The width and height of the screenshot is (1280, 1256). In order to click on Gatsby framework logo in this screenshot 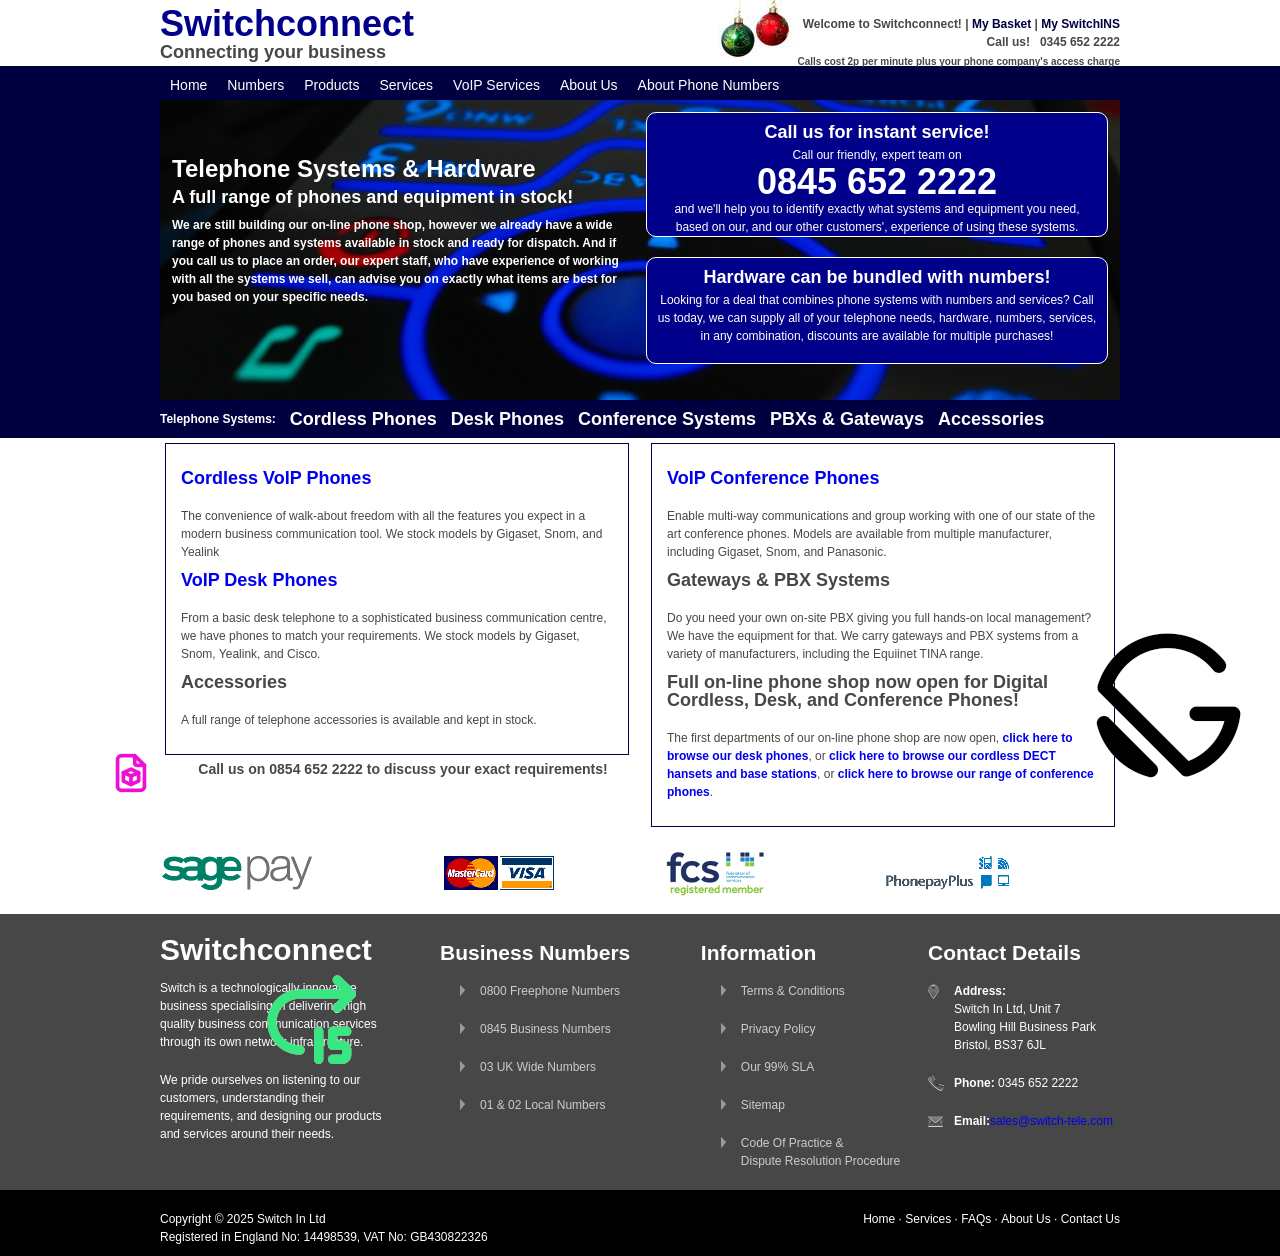, I will do `click(1167, 706)`.